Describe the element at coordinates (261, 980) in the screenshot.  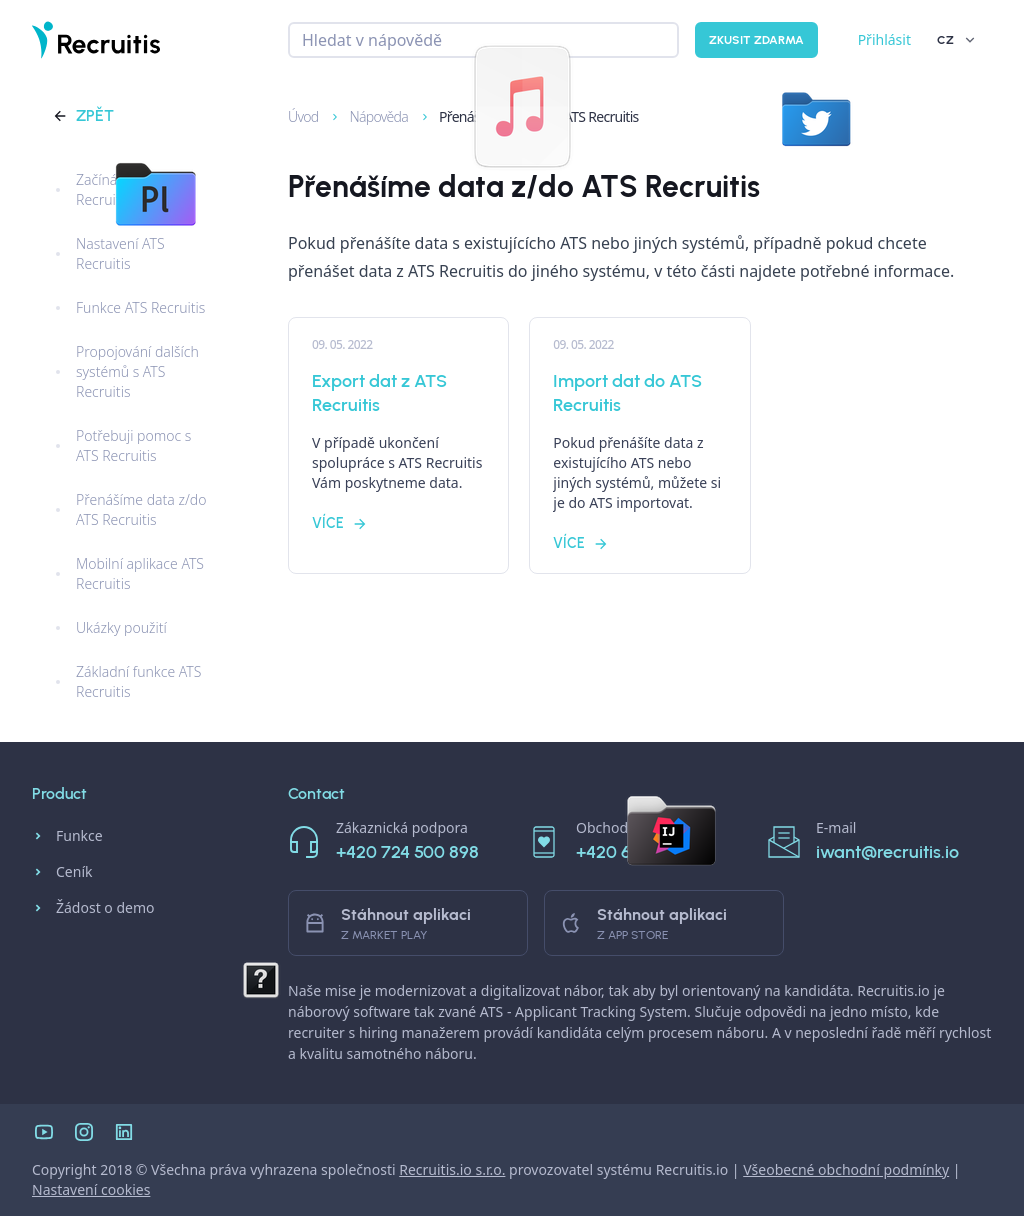
I see `indicates missing or unavailable media file` at that location.